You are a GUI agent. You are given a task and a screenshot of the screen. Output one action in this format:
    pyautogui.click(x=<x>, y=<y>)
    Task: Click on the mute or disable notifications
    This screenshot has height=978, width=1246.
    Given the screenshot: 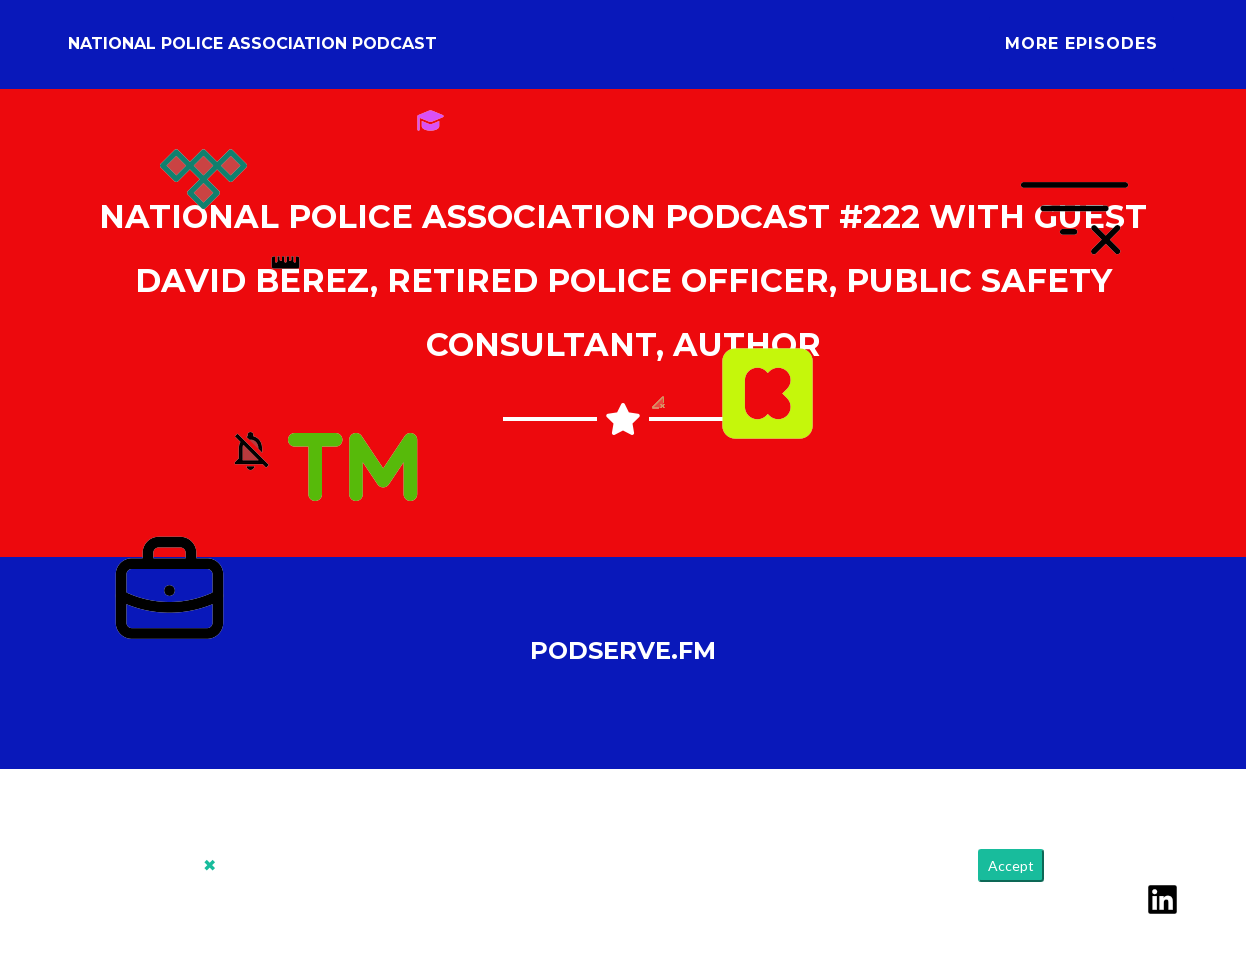 What is the action you would take?
    pyautogui.click(x=250, y=450)
    